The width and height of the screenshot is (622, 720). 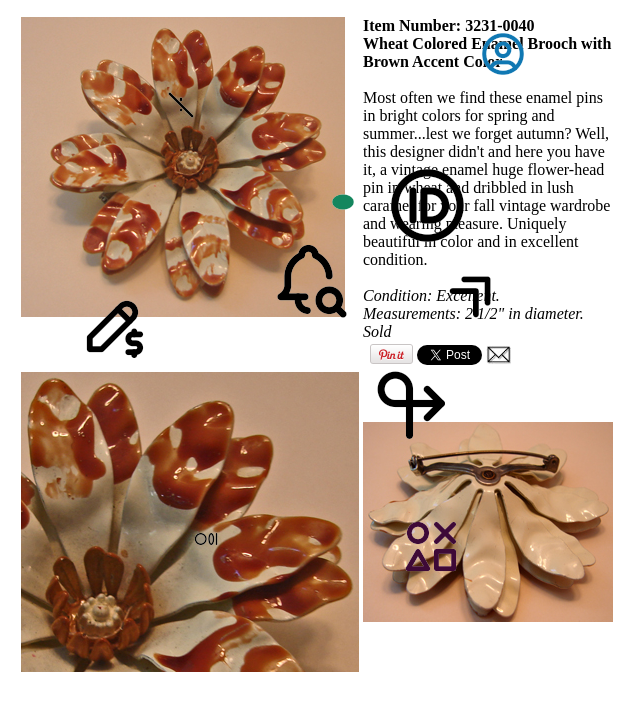 I want to click on expand content to full screen, so click(x=473, y=294).